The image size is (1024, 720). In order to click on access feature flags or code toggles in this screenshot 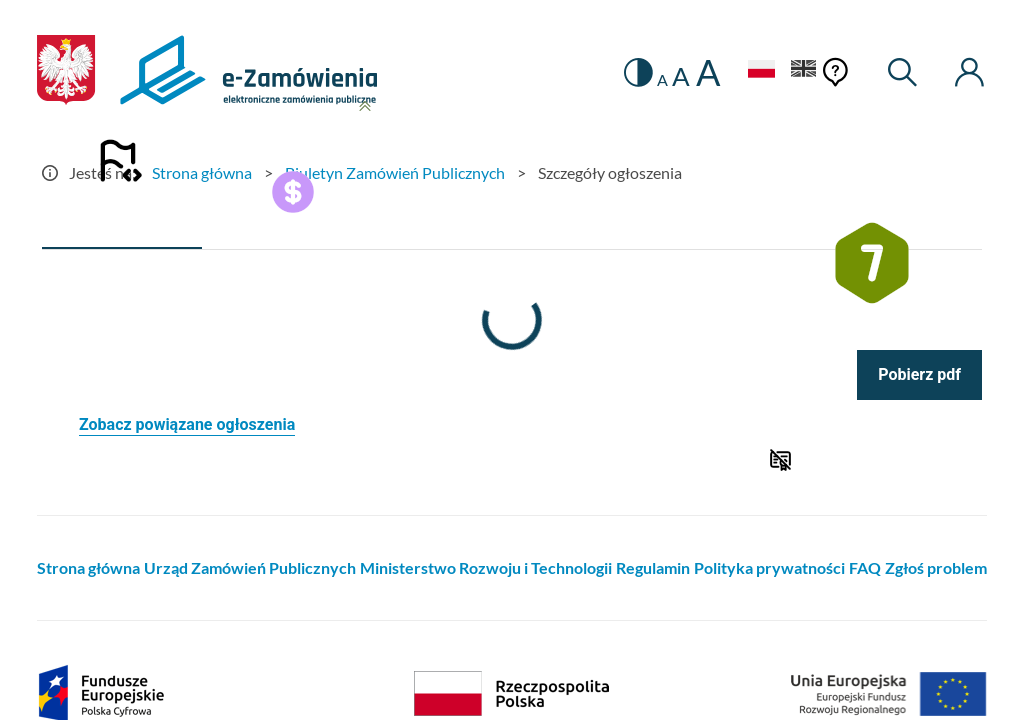, I will do `click(118, 160)`.